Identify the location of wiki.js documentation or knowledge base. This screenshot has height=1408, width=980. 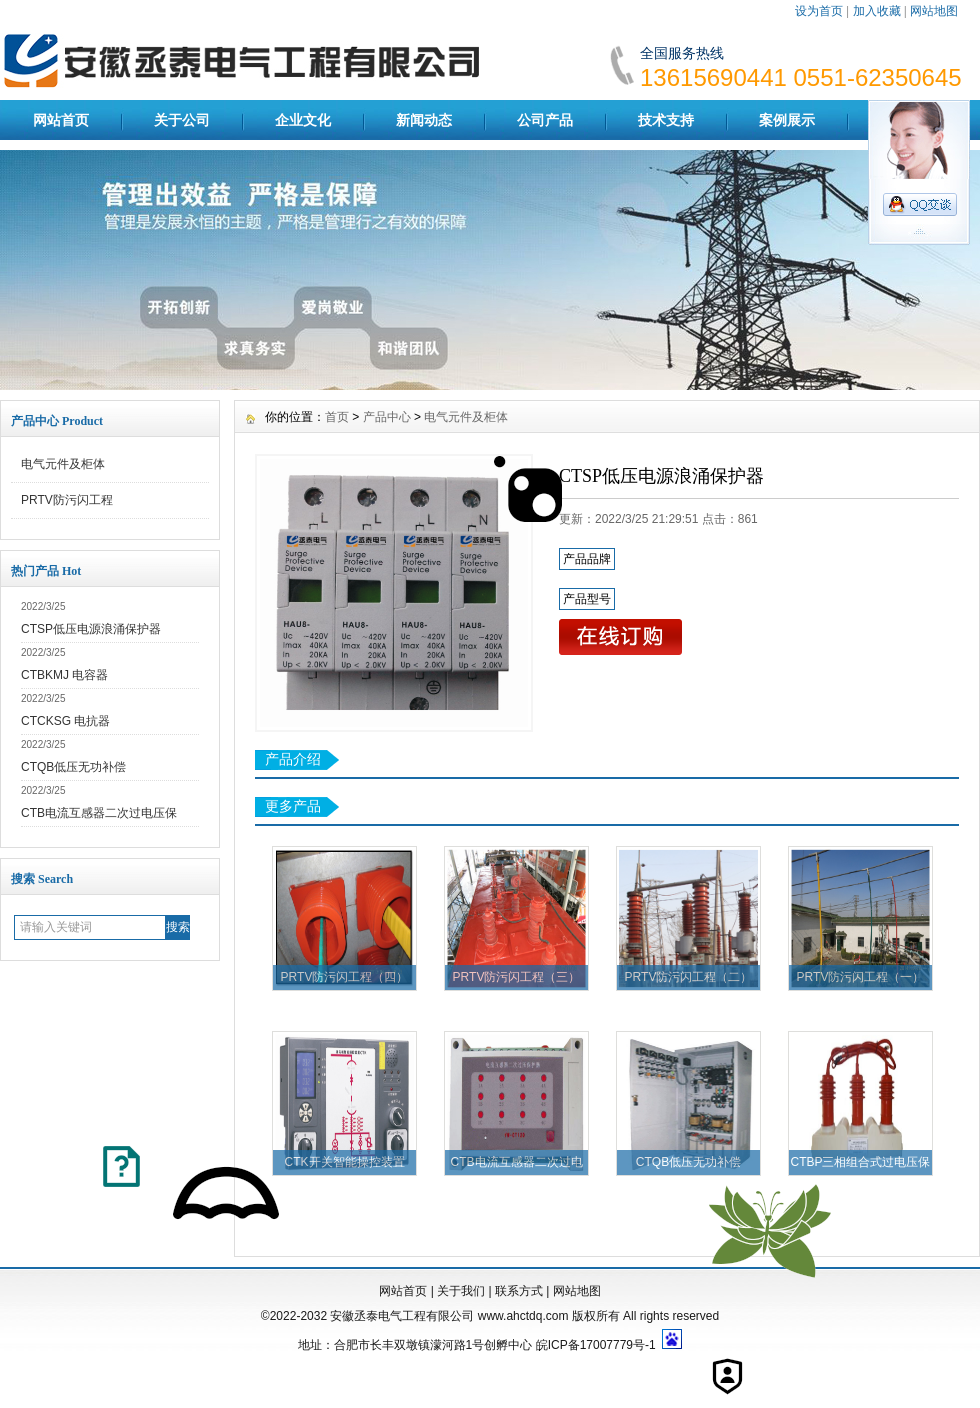
(770, 1231).